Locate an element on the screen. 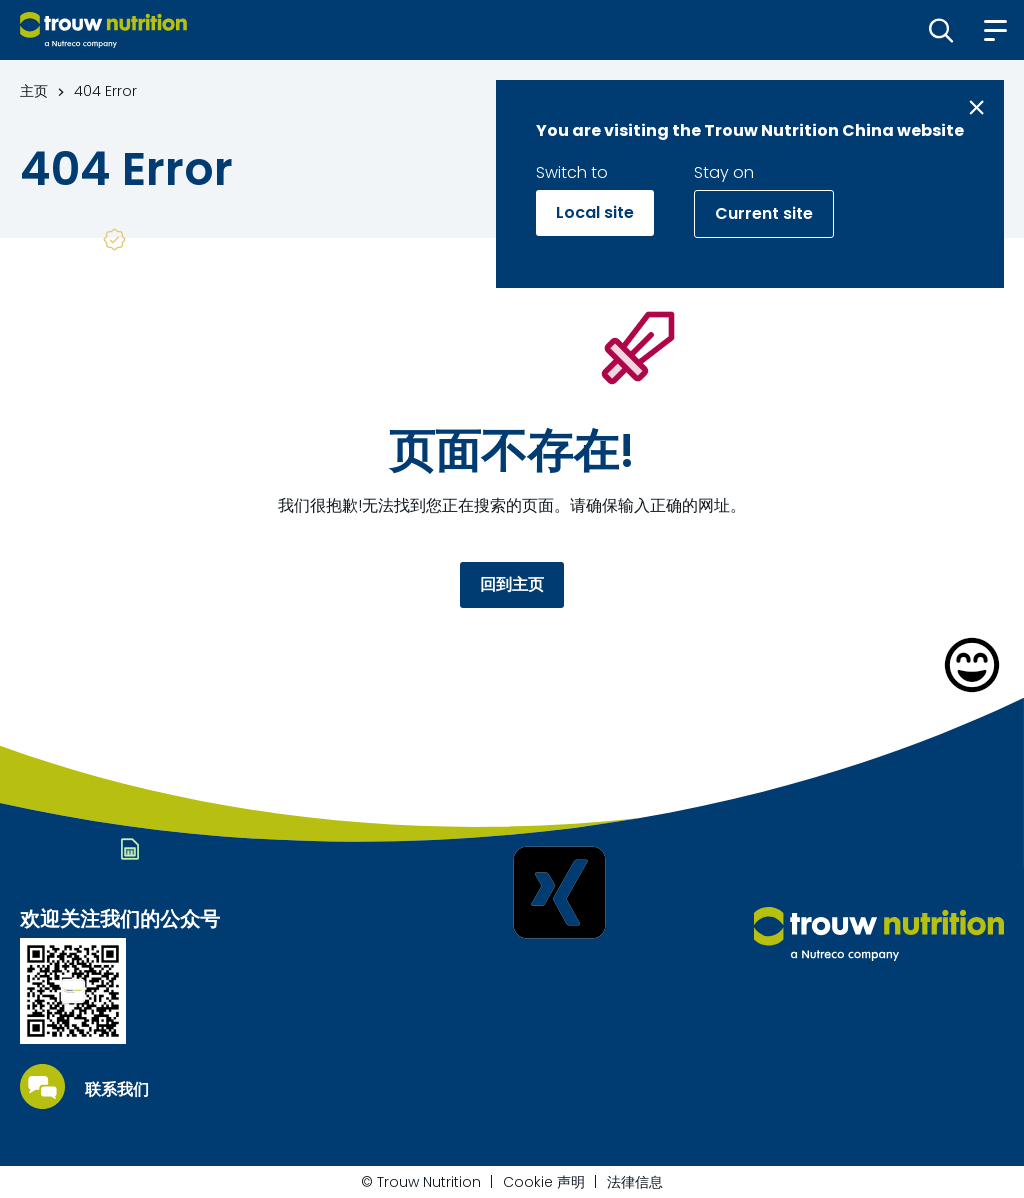  access game or combat features is located at coordinates (639, 346).